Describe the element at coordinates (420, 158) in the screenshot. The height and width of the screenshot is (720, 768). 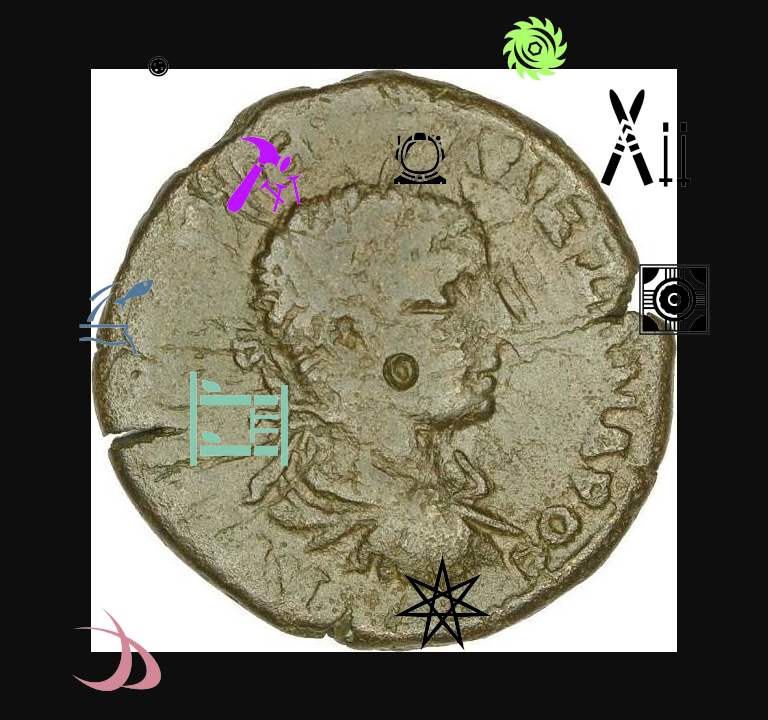
I see `access space or astronaut-themed content` at that location.